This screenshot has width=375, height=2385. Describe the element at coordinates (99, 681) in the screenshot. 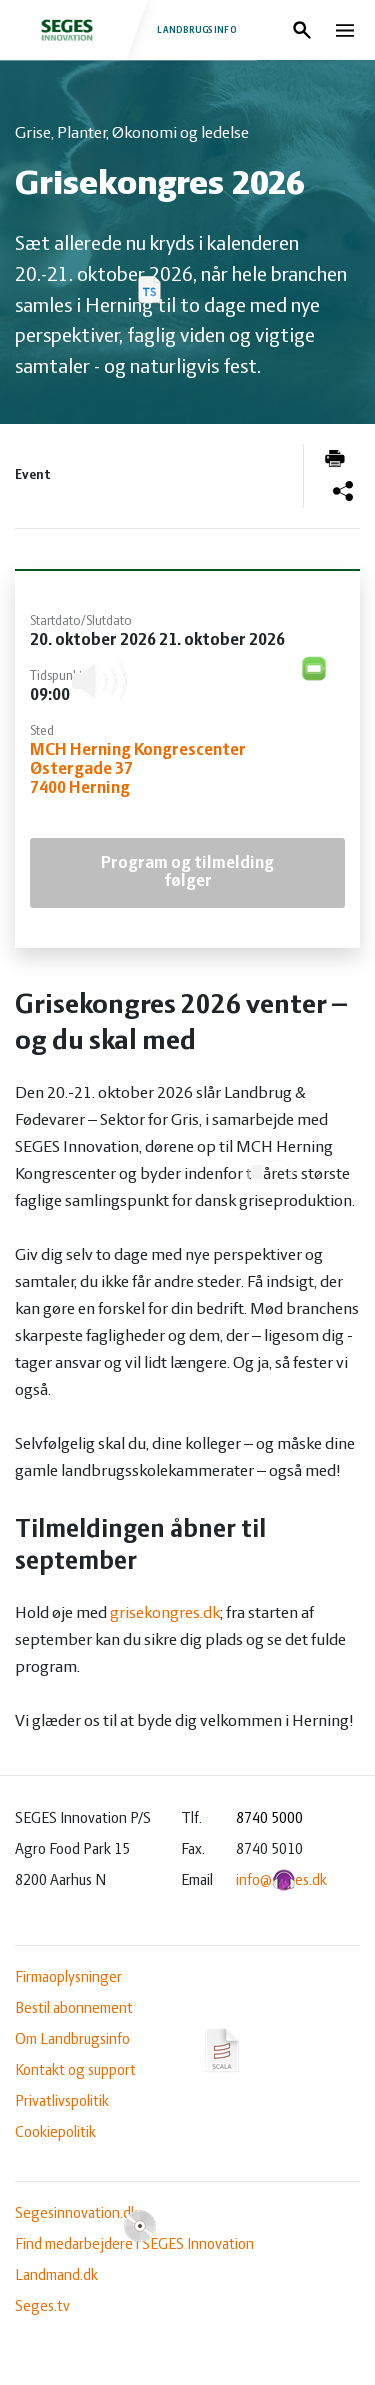

I see `indicates volume is set to high` at that location.